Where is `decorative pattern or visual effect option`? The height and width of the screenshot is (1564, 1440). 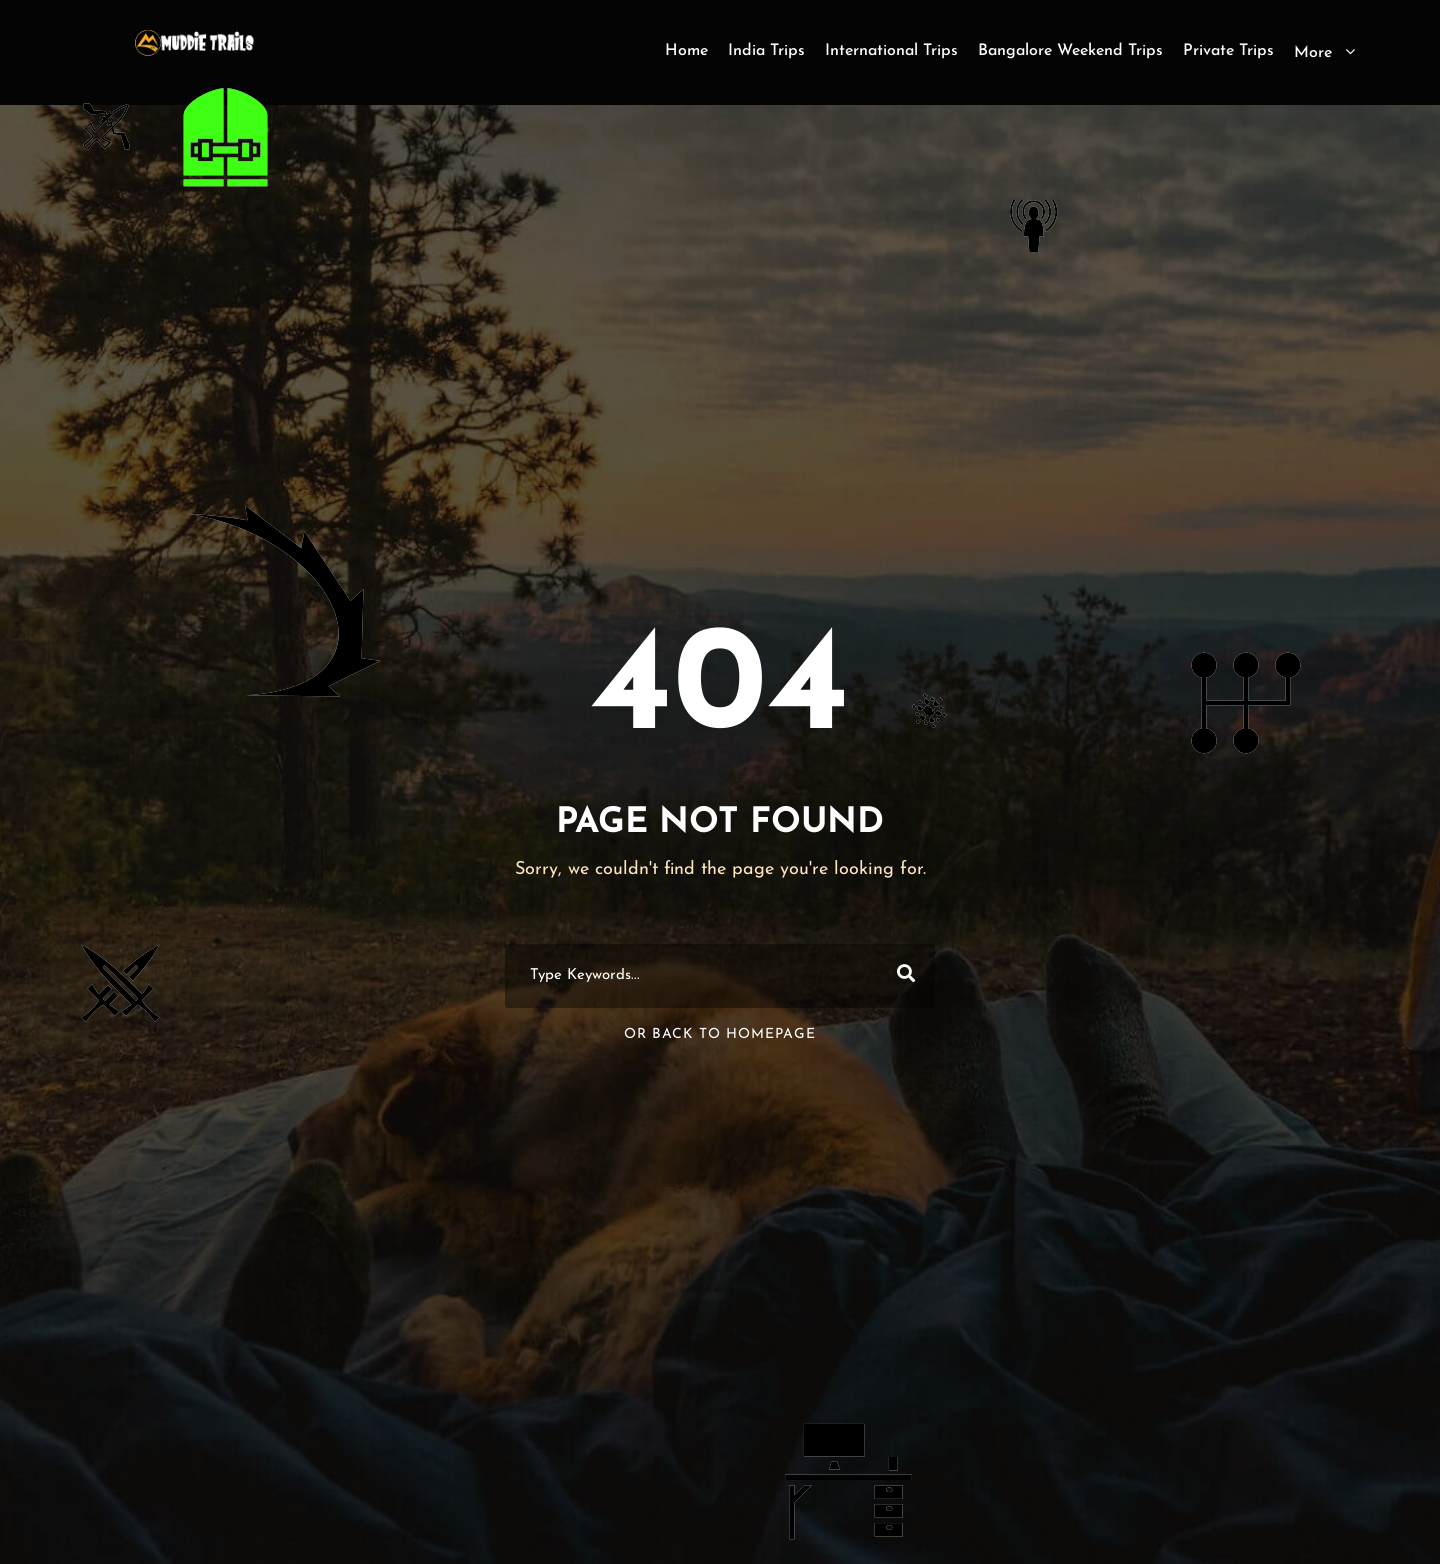 decorative pattern or visual effect option is located at coordinates (929, 710).